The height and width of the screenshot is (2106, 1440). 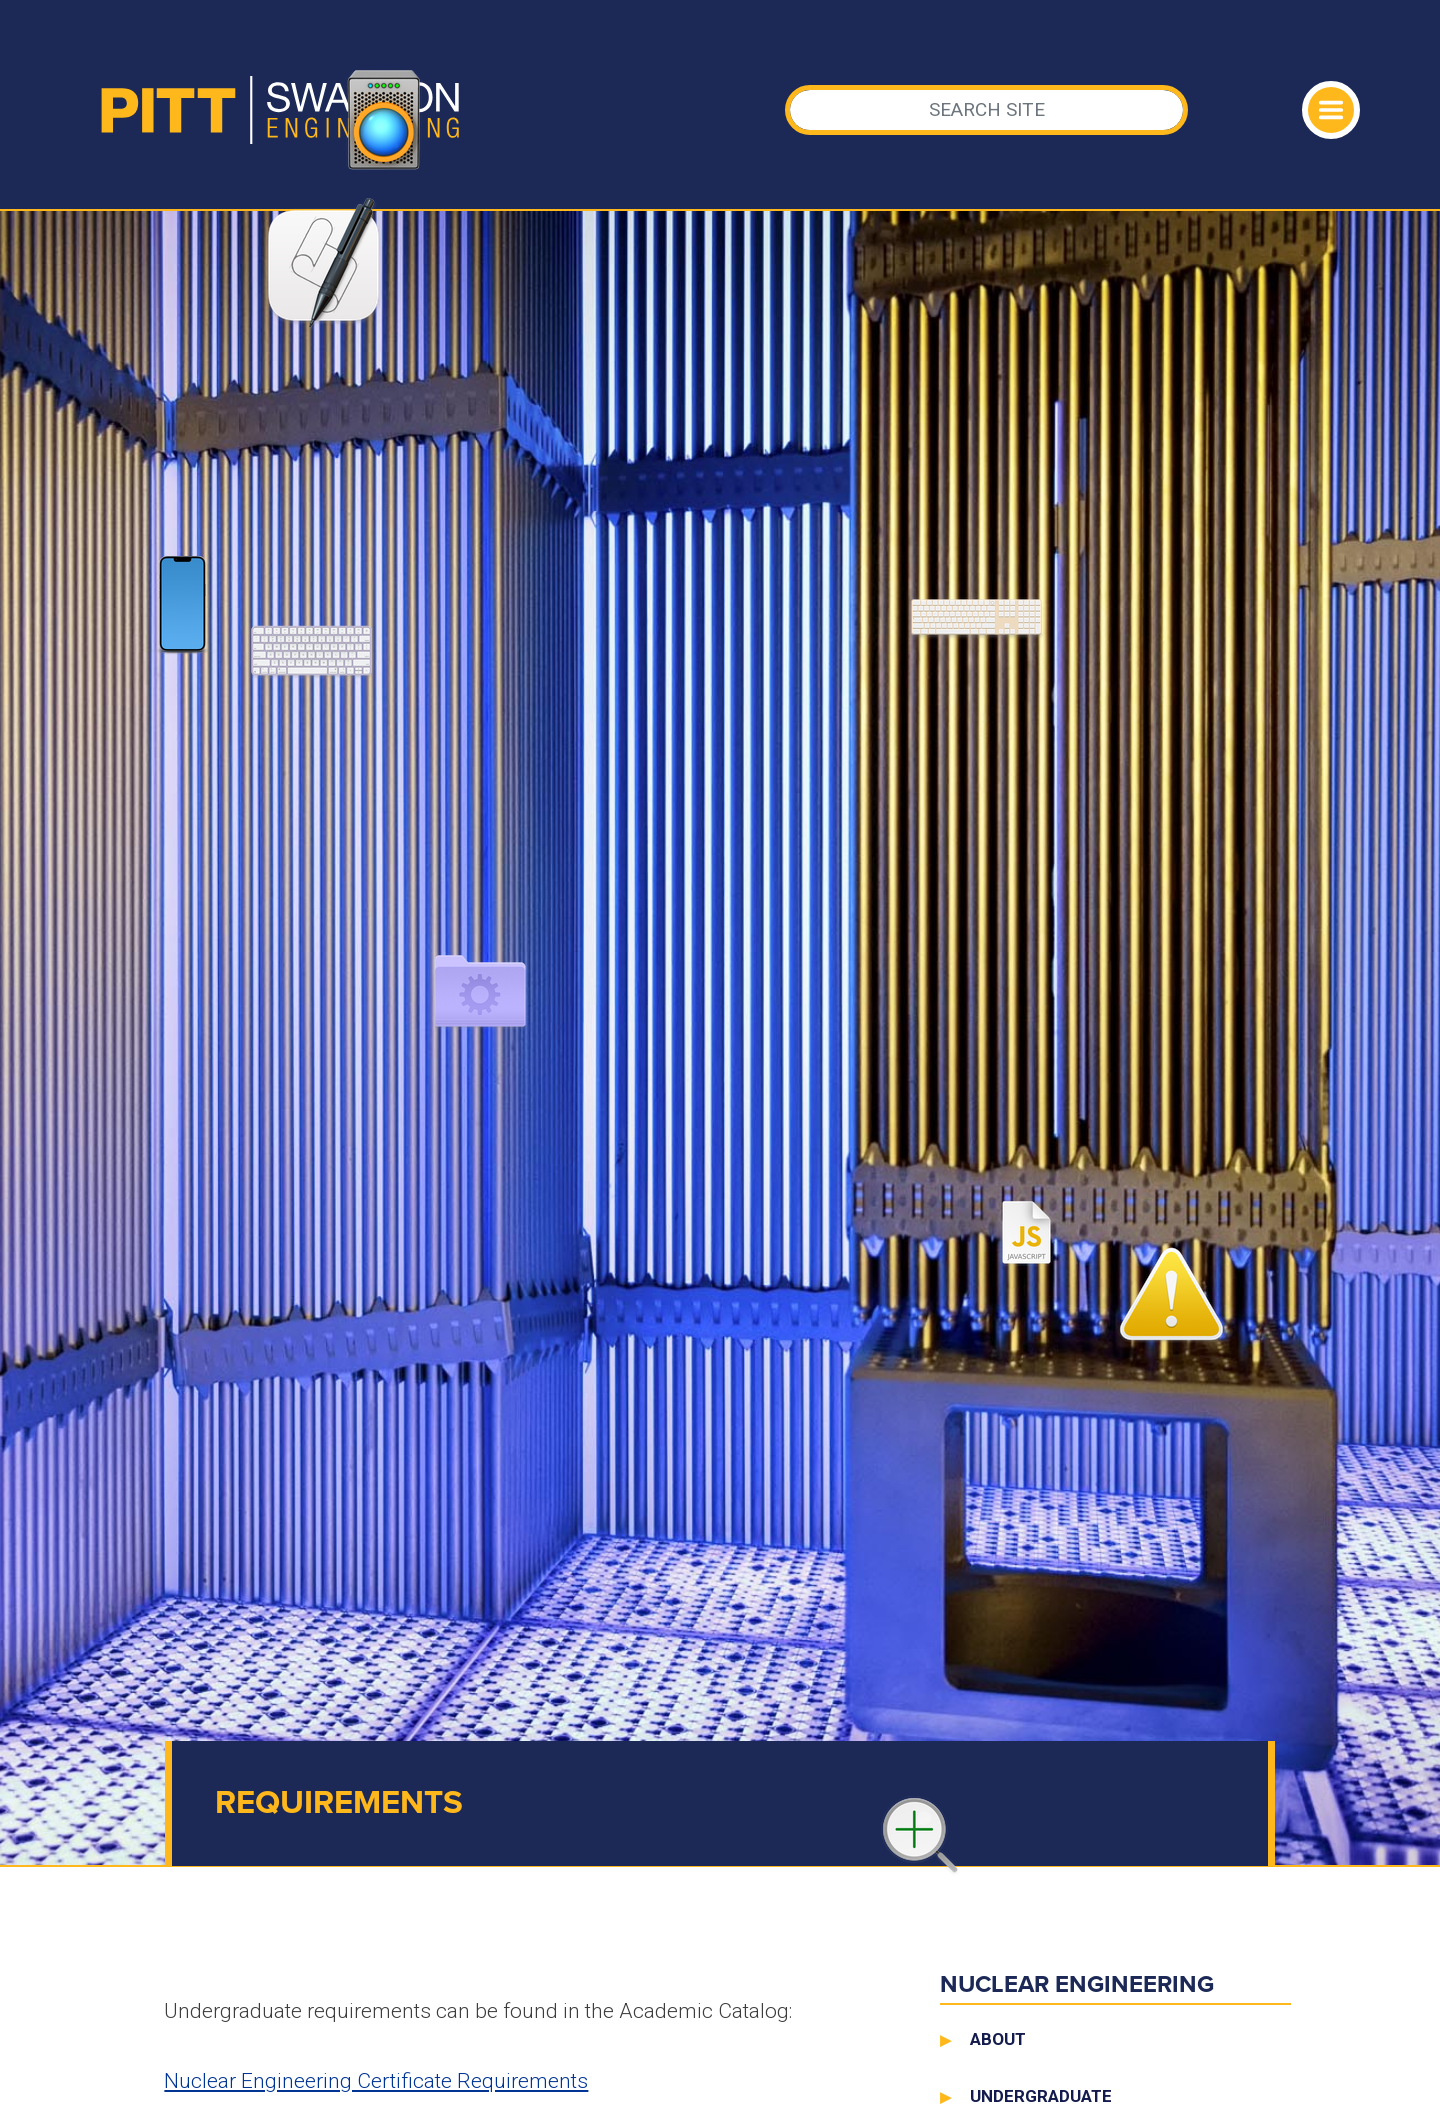 What do you see at coordinates (480, 991) in the screenshot?
I see `open smart folder with automated sorting rules` at bounding box center [480, 991].